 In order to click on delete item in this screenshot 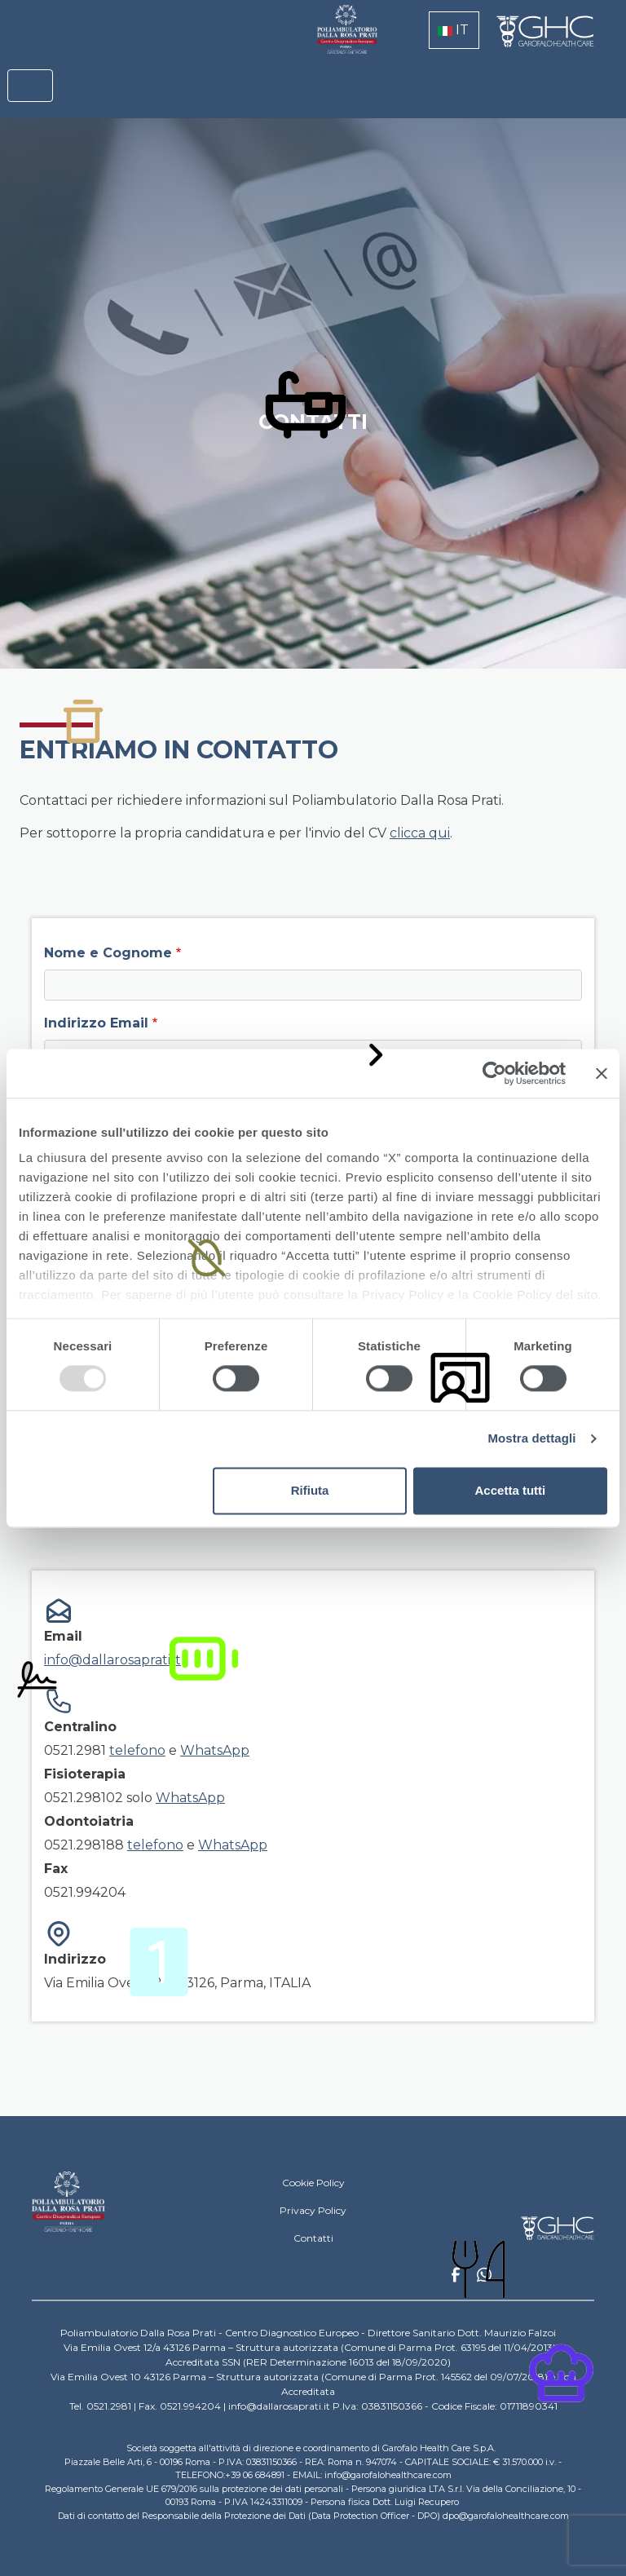, I will do `click(83, 723)`.